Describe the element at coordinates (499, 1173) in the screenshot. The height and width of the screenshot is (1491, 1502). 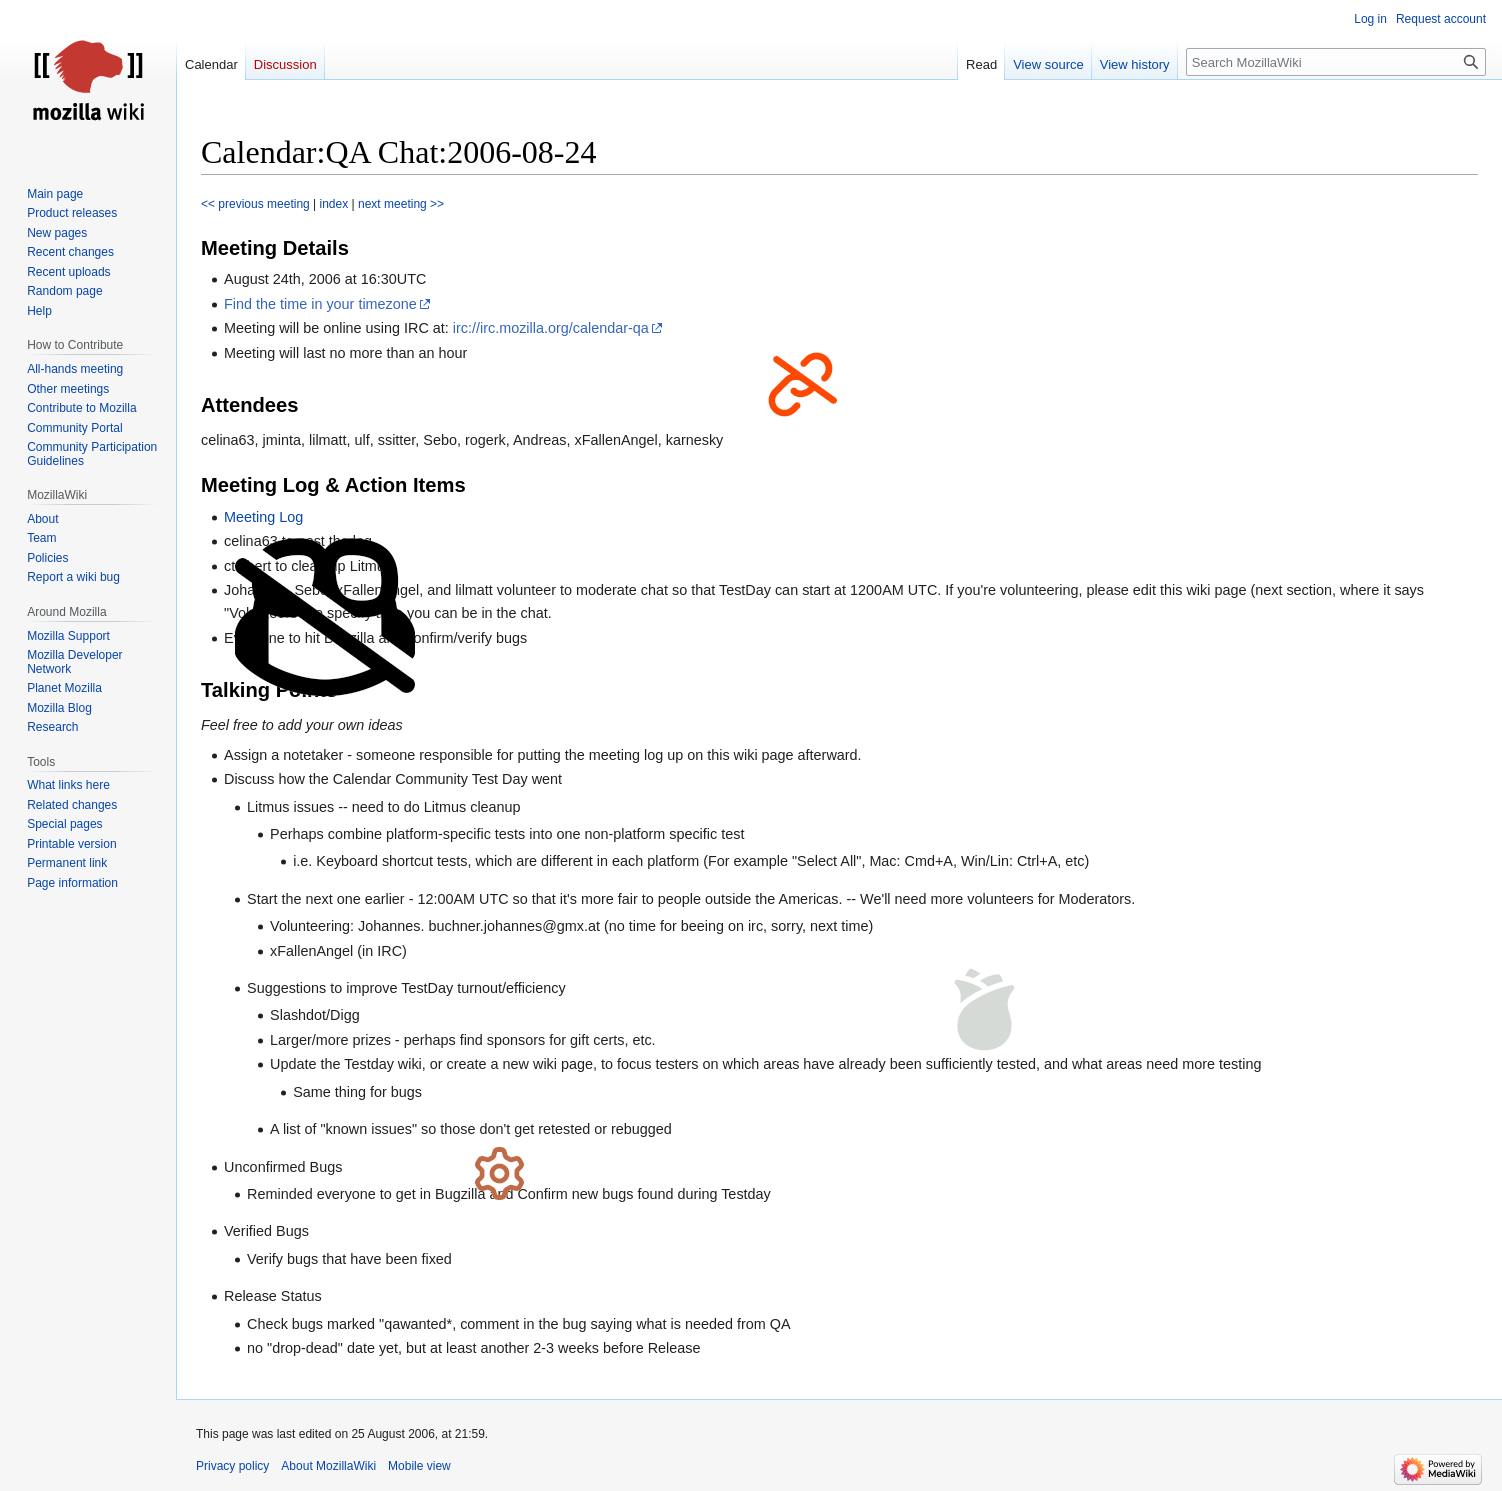
I see `access settings or preferences` at that location.